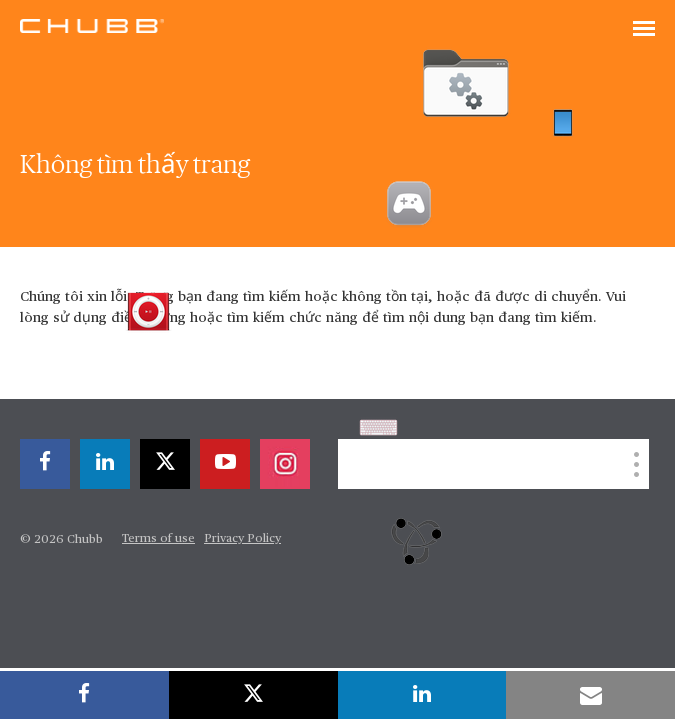  I want to click on connect a bluetooth keyboard, so click(378, 427).